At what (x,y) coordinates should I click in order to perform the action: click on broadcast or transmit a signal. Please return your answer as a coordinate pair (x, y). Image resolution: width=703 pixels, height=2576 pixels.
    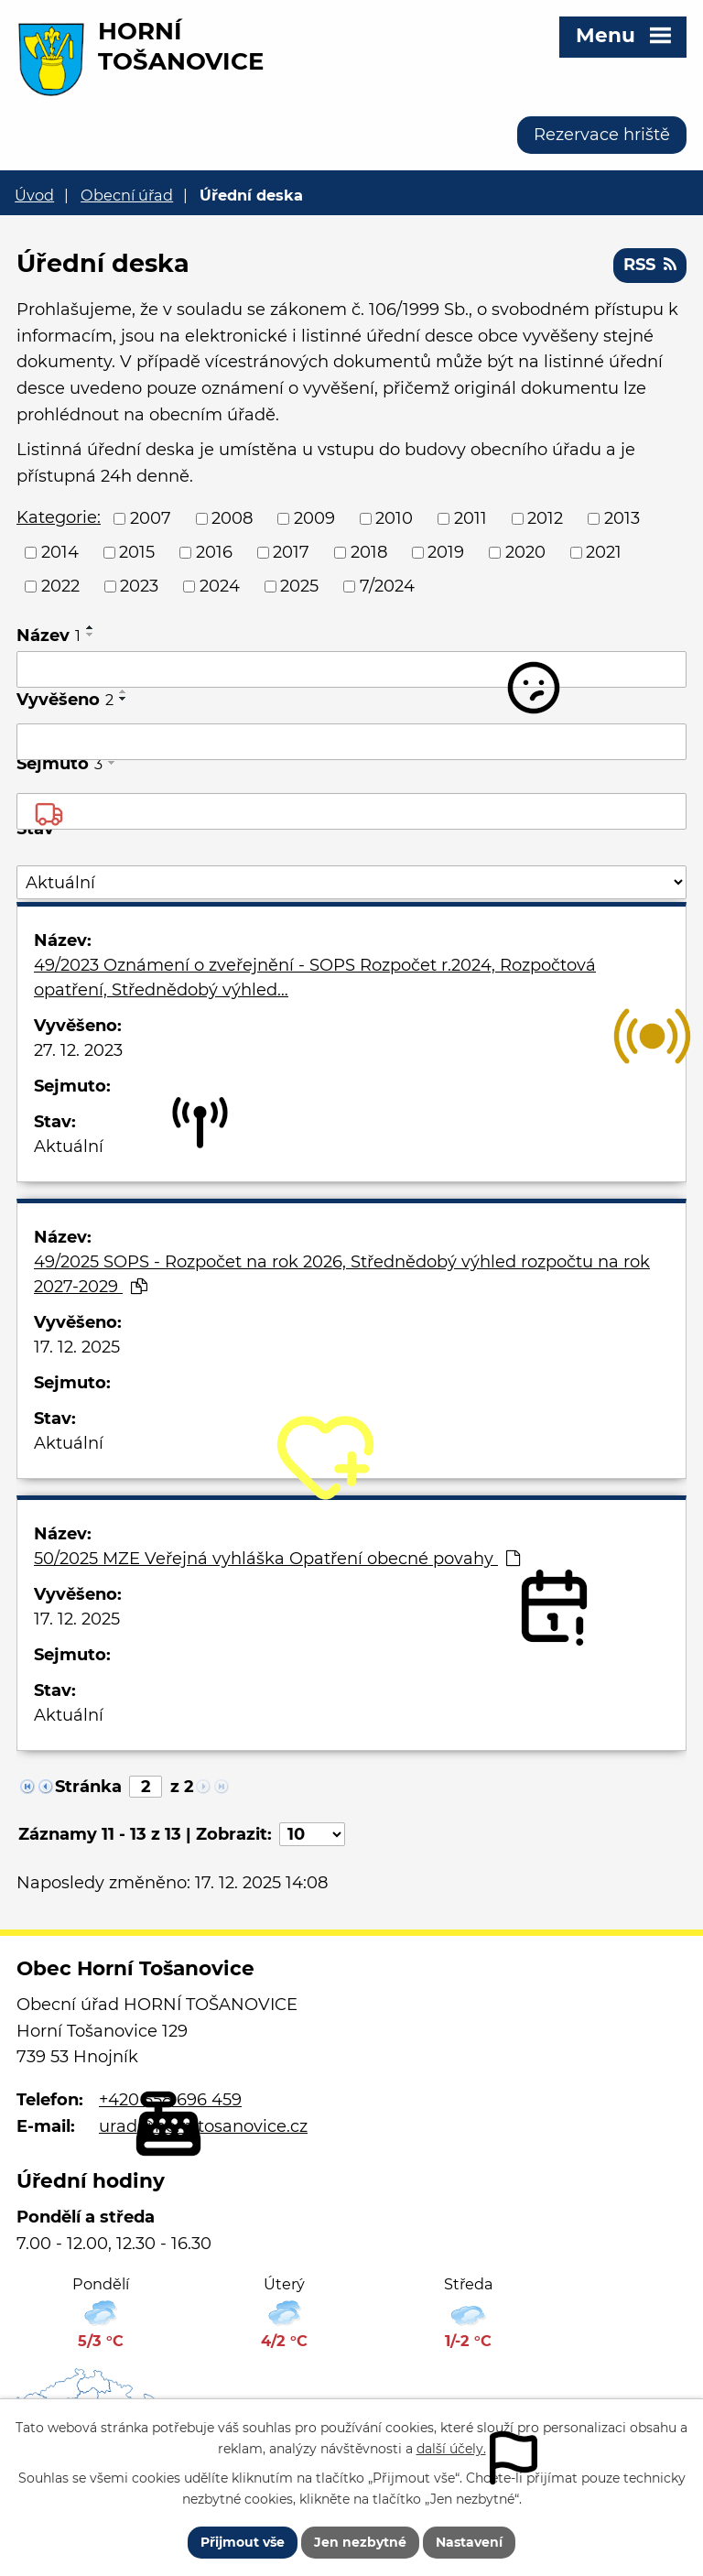
    Looking at the image, I should click on (200, 1122).